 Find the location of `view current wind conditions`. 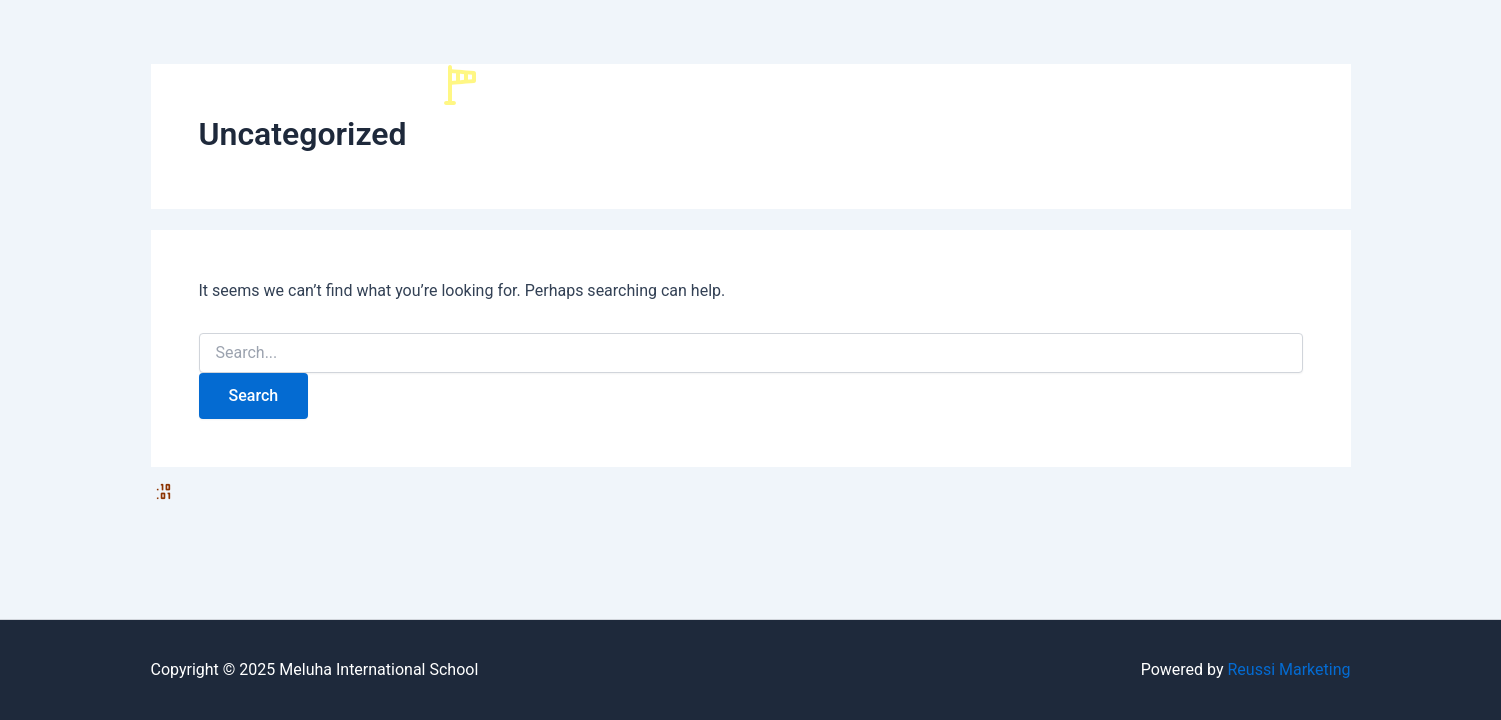

view current wind conditions is located at coordinates (462, 85).